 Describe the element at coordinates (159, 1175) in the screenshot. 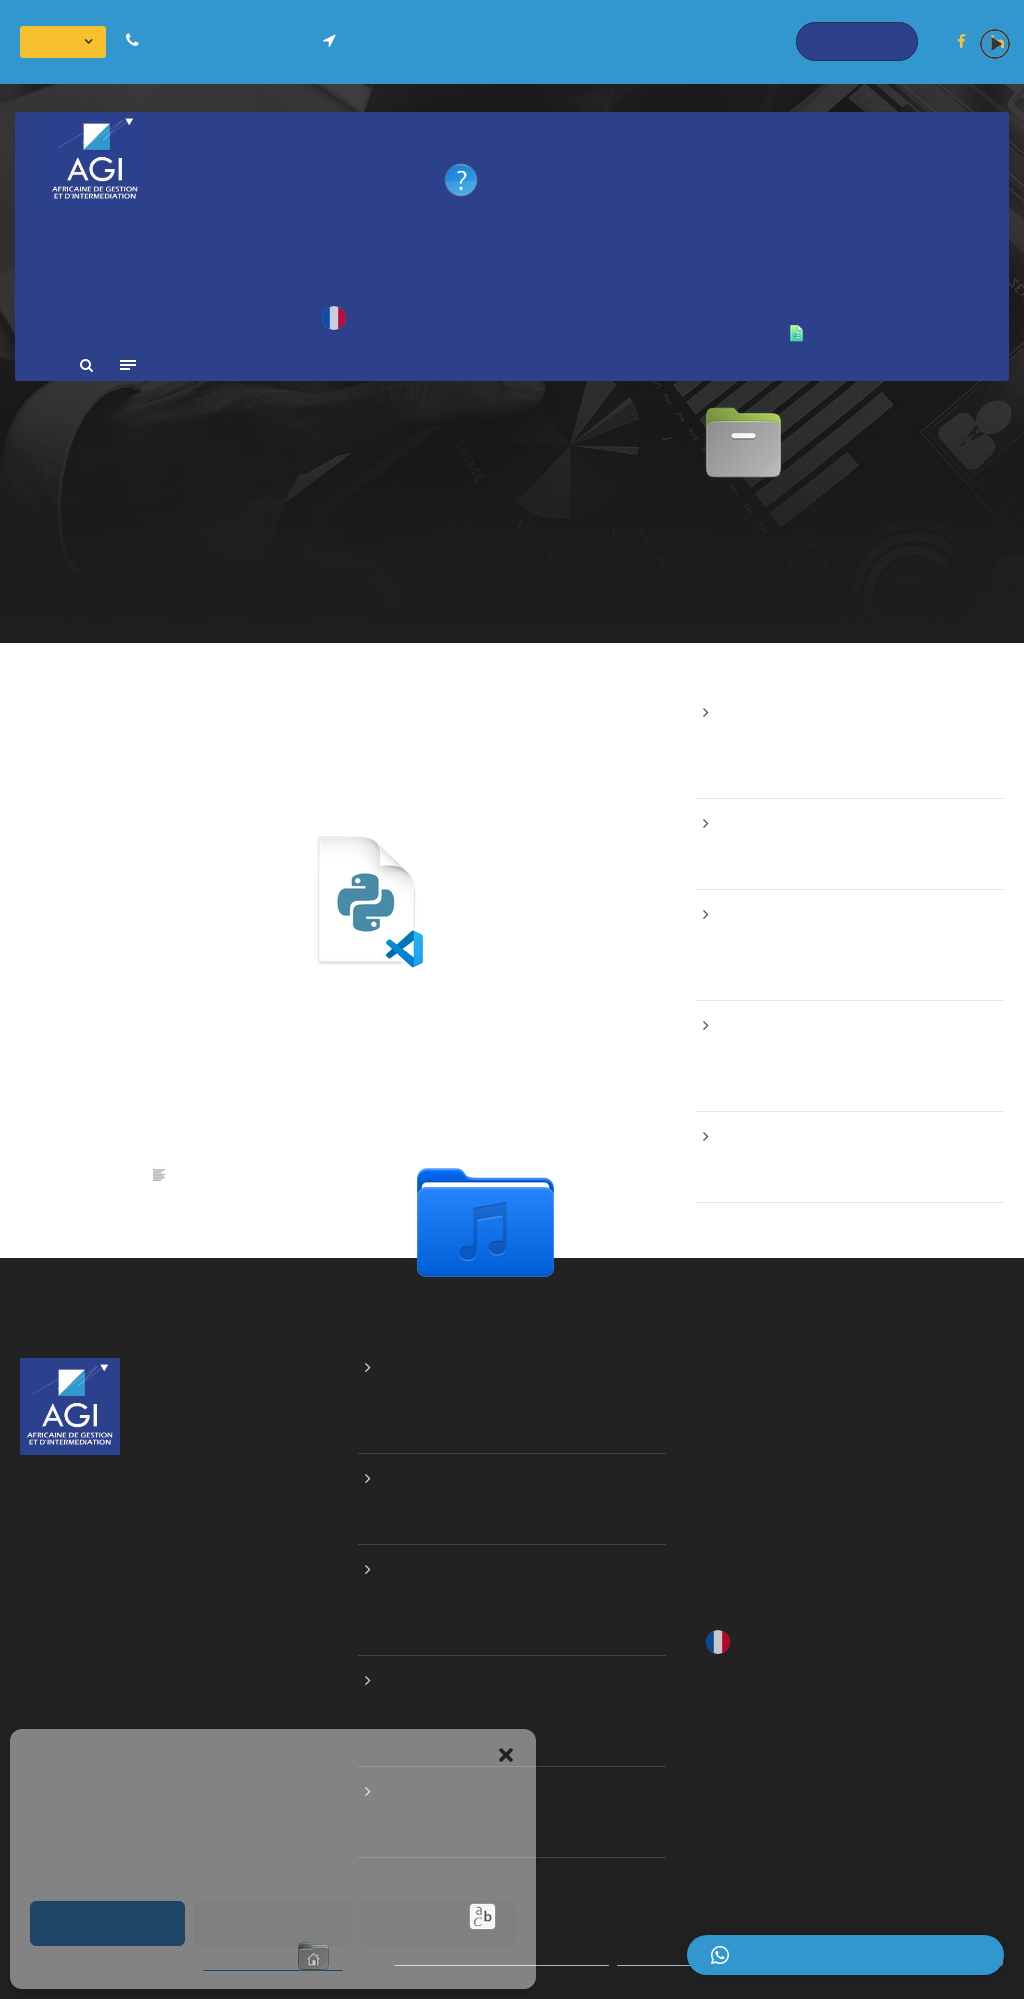

I see `align text to the left` at that location.